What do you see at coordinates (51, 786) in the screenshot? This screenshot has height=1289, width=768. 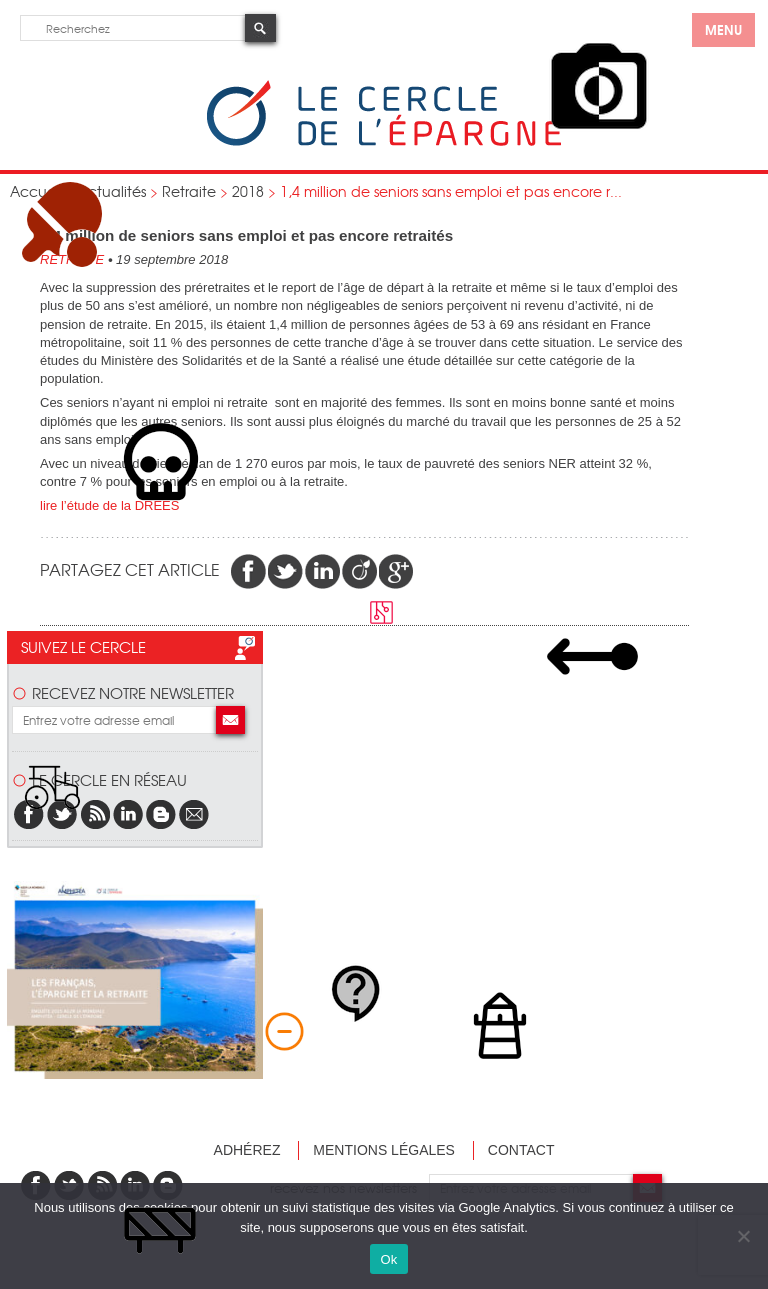 I see `access farming or agricultural features` at bounding box center [51, 786].